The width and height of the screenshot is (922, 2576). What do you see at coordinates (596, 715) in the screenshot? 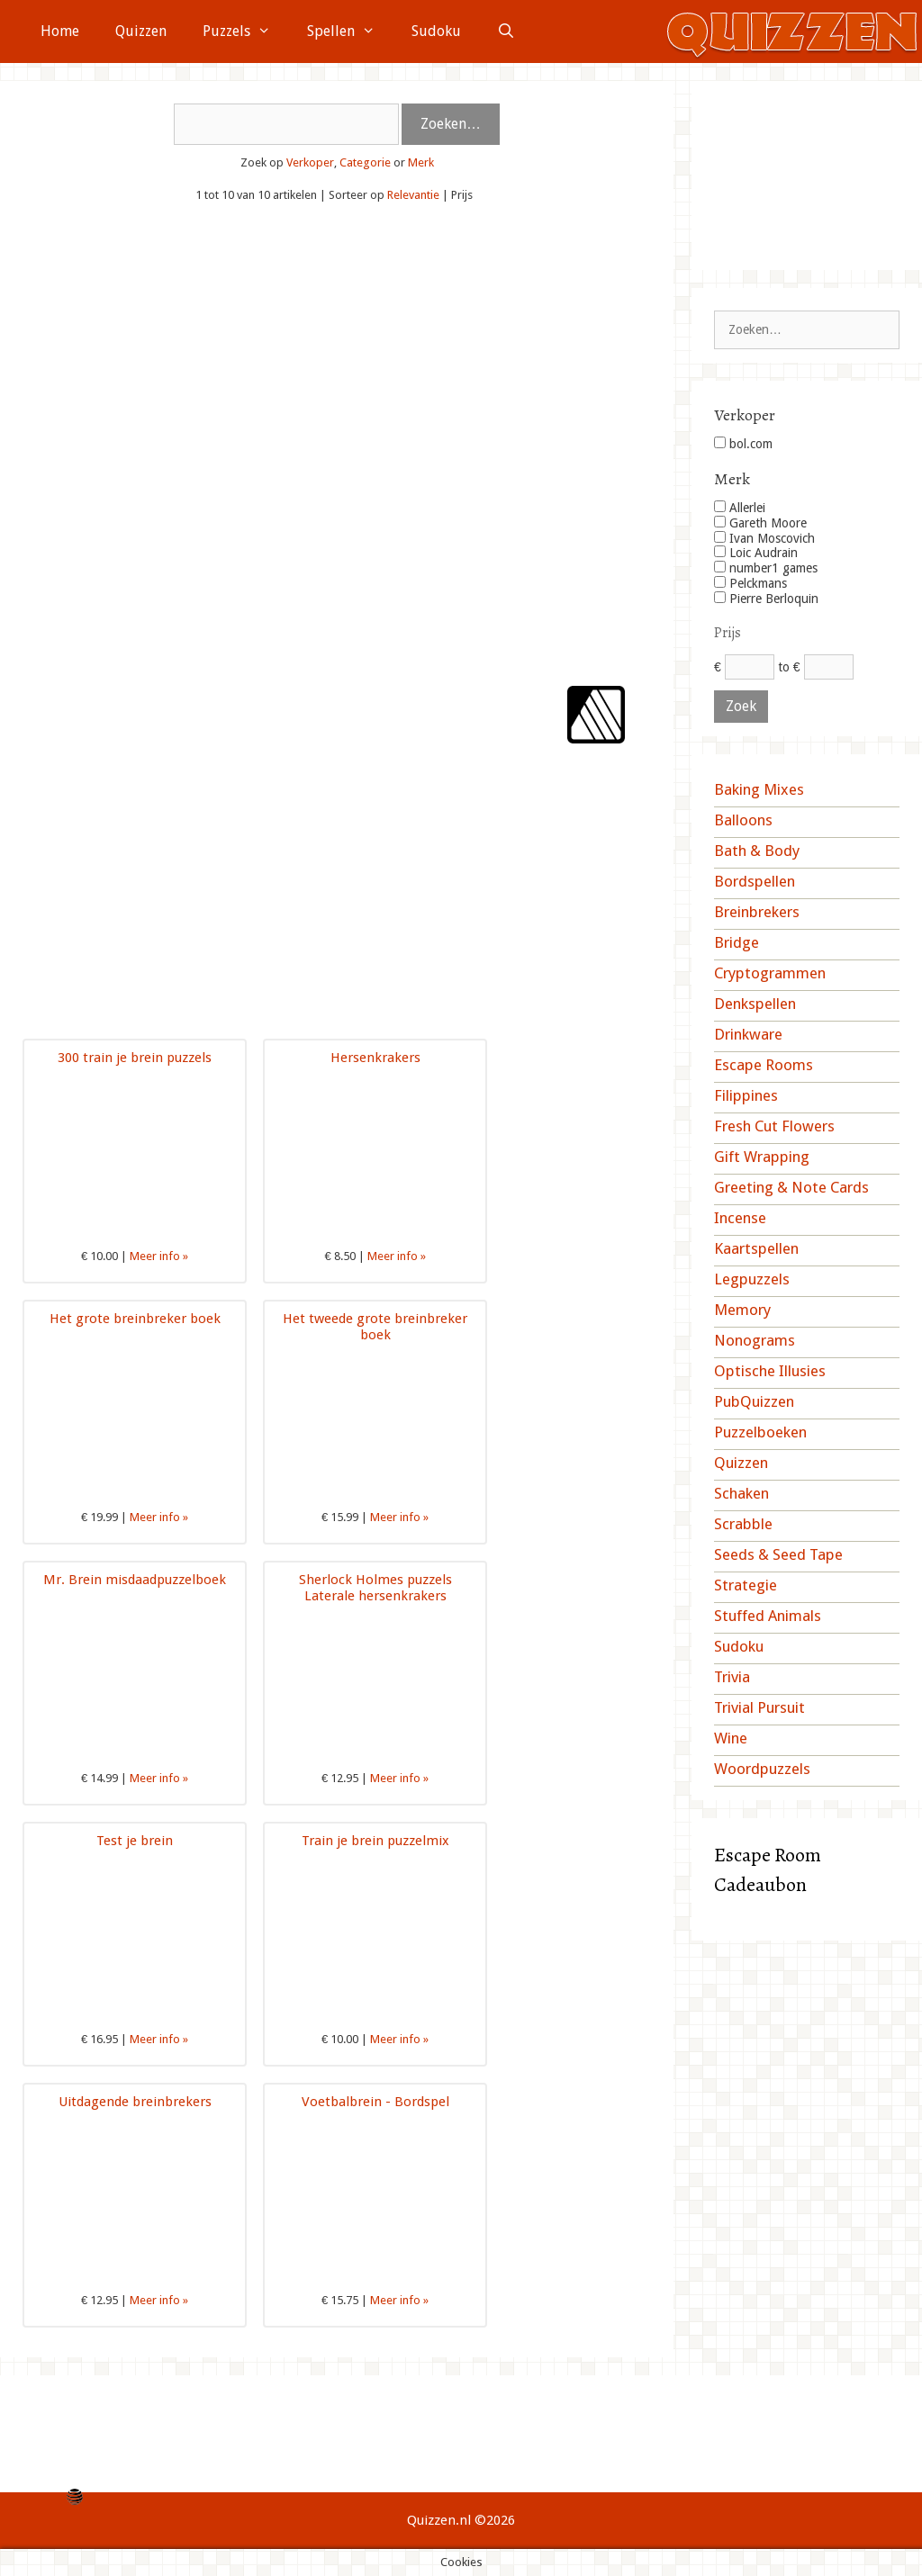
I see `open Affinity Publisher application` at bounding box center [596, 715].